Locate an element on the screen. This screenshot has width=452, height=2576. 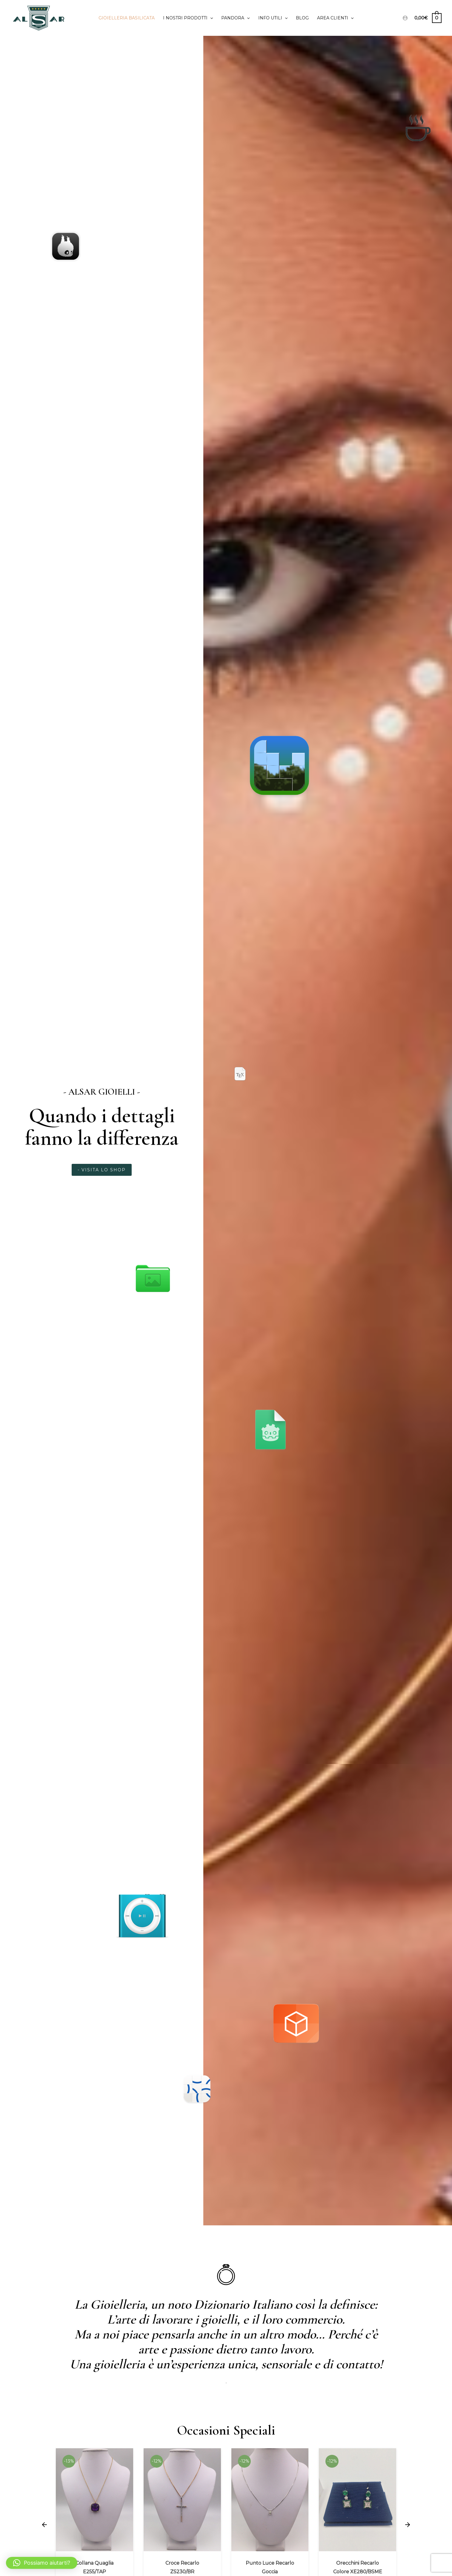
open a 3D model file in STL binary format is located at coordinates (296, 2022).